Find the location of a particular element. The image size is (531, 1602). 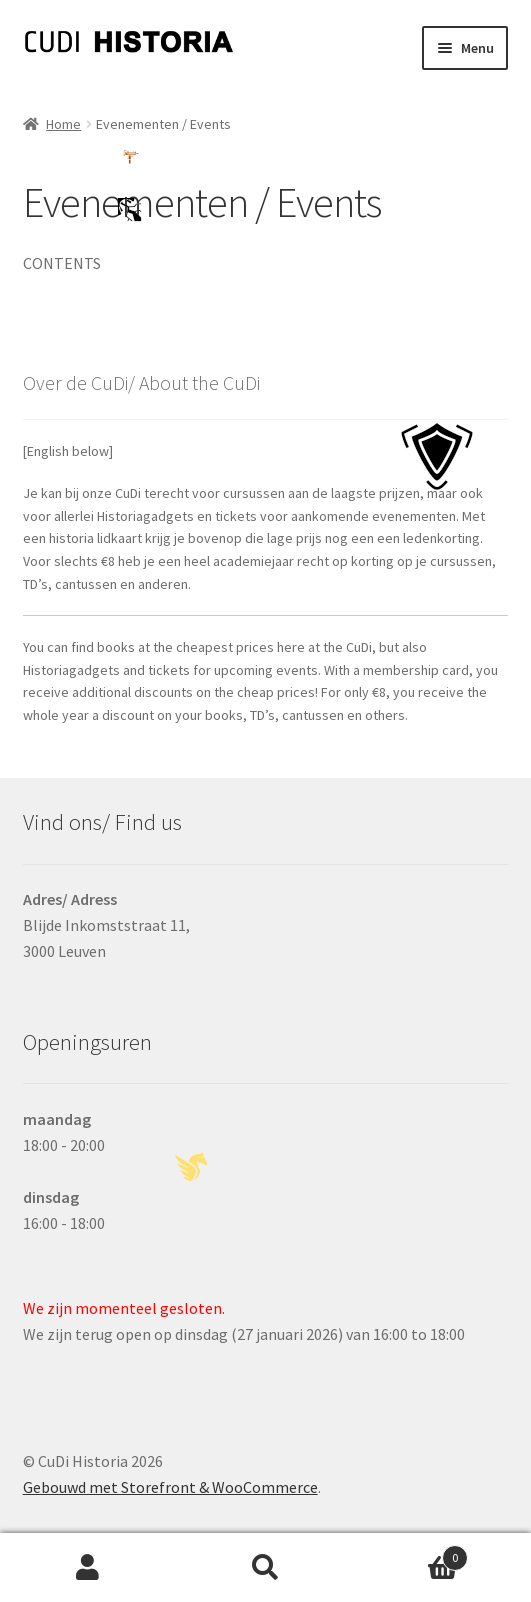

select submachine gun weapon in game is located at coordinates (131, 157).